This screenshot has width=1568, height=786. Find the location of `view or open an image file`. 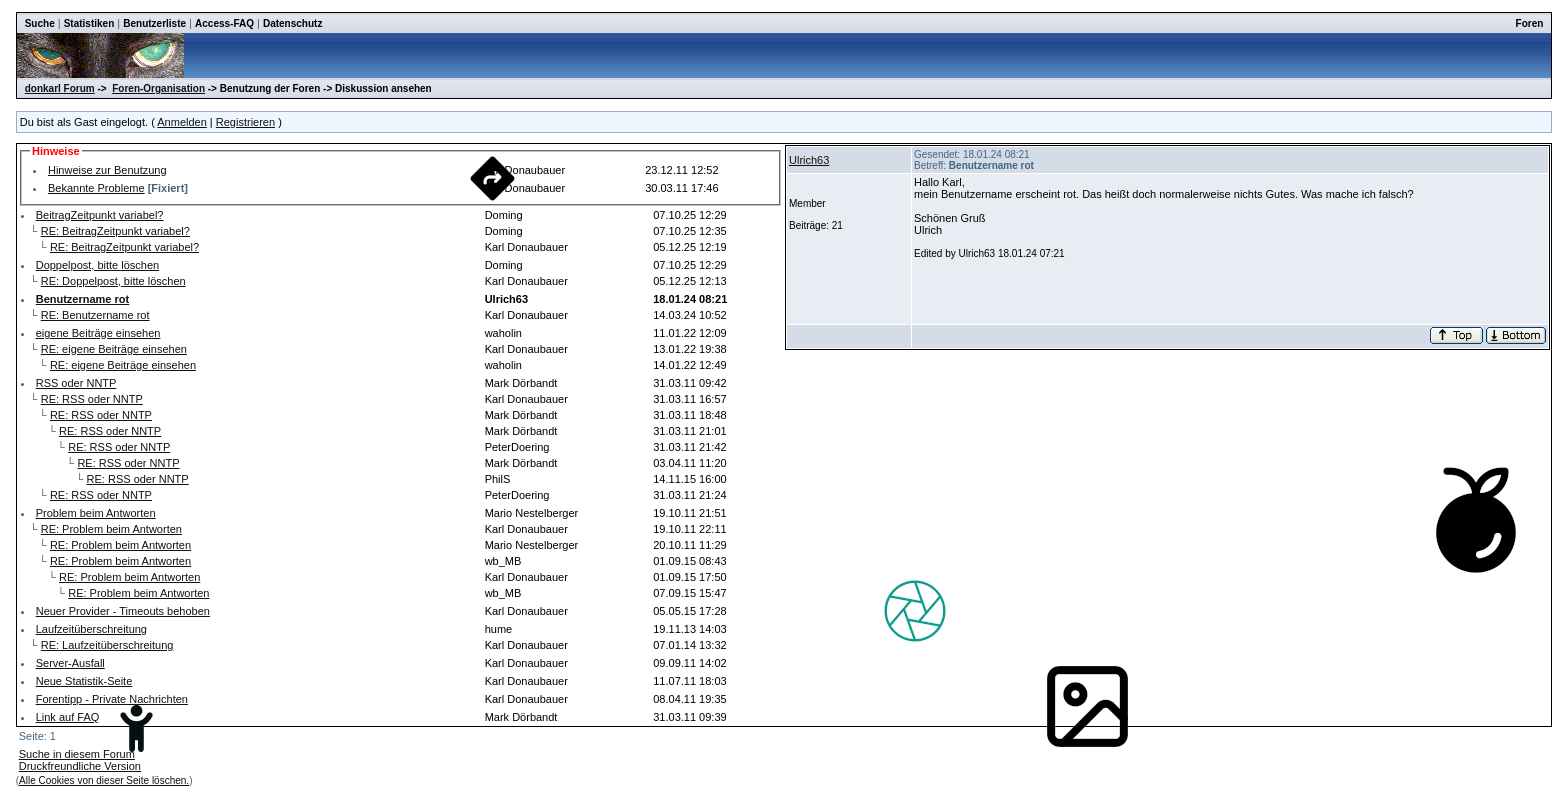

view or open an image file is located at coordinates (1087, 706).